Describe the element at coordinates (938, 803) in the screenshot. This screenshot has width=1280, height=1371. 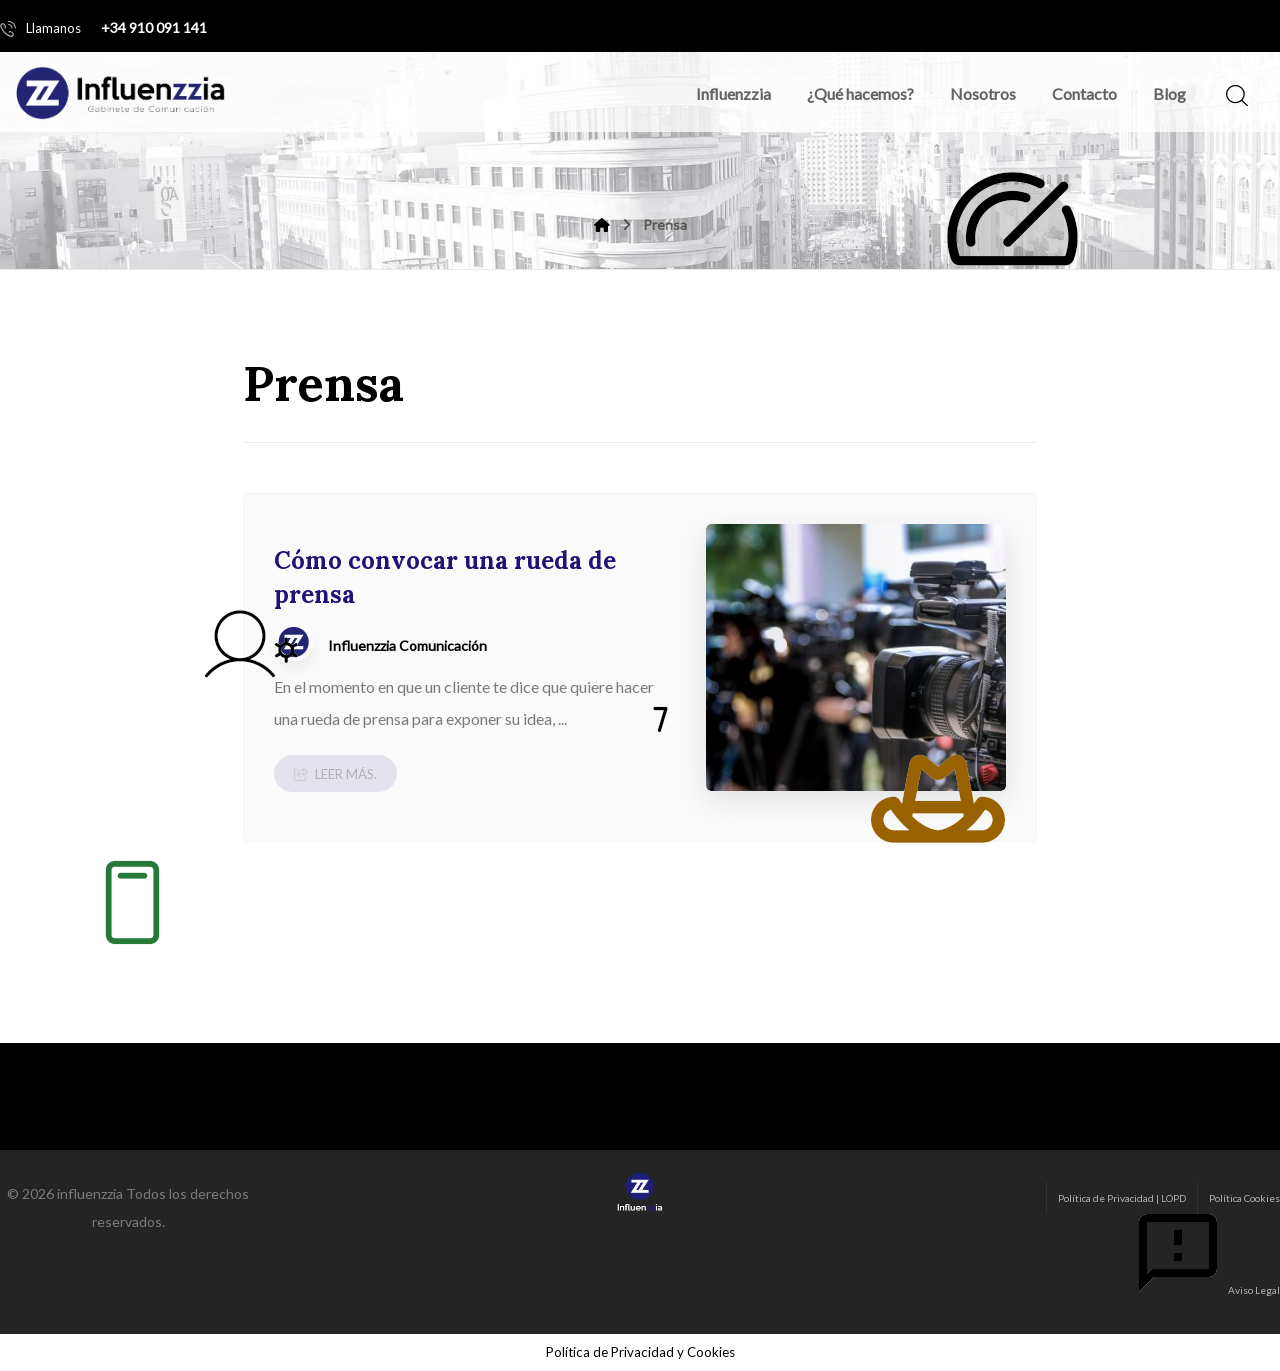
I see `select cowboy hat avatar or profile icon` at that location.